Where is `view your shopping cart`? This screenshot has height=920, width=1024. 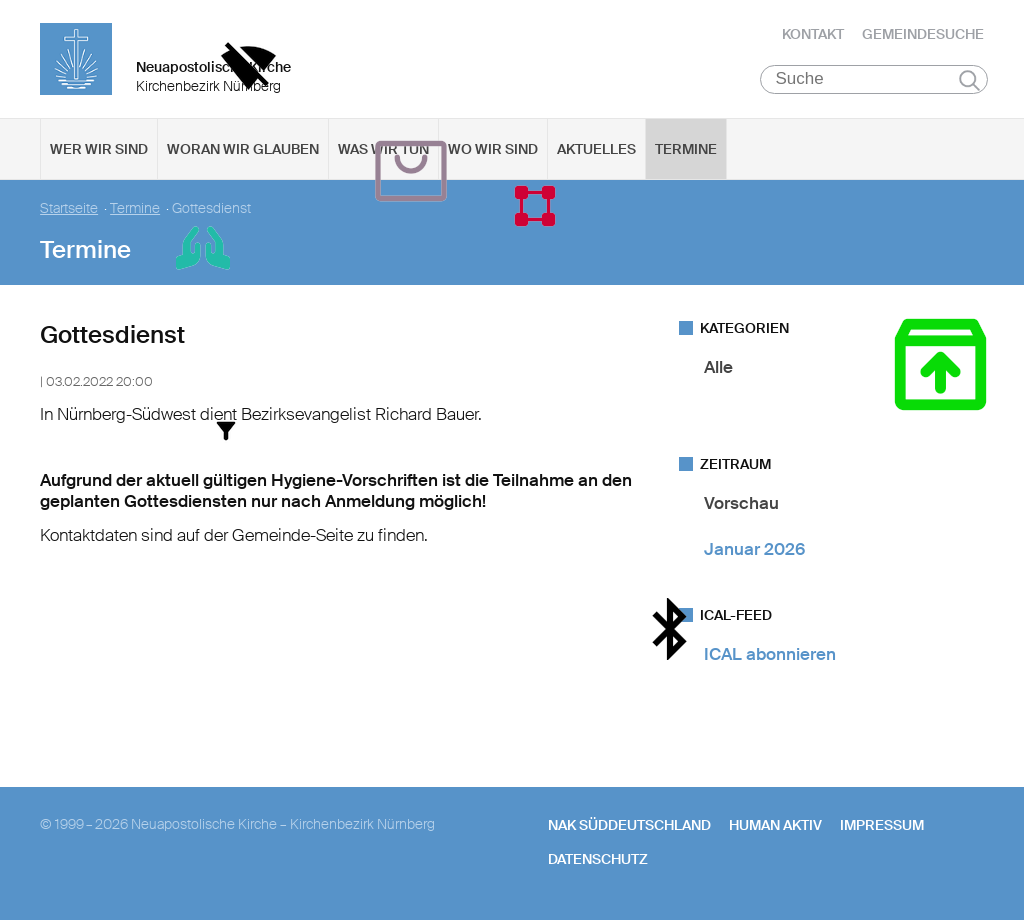 view your shopping cart is located at coordinates (411, 171).